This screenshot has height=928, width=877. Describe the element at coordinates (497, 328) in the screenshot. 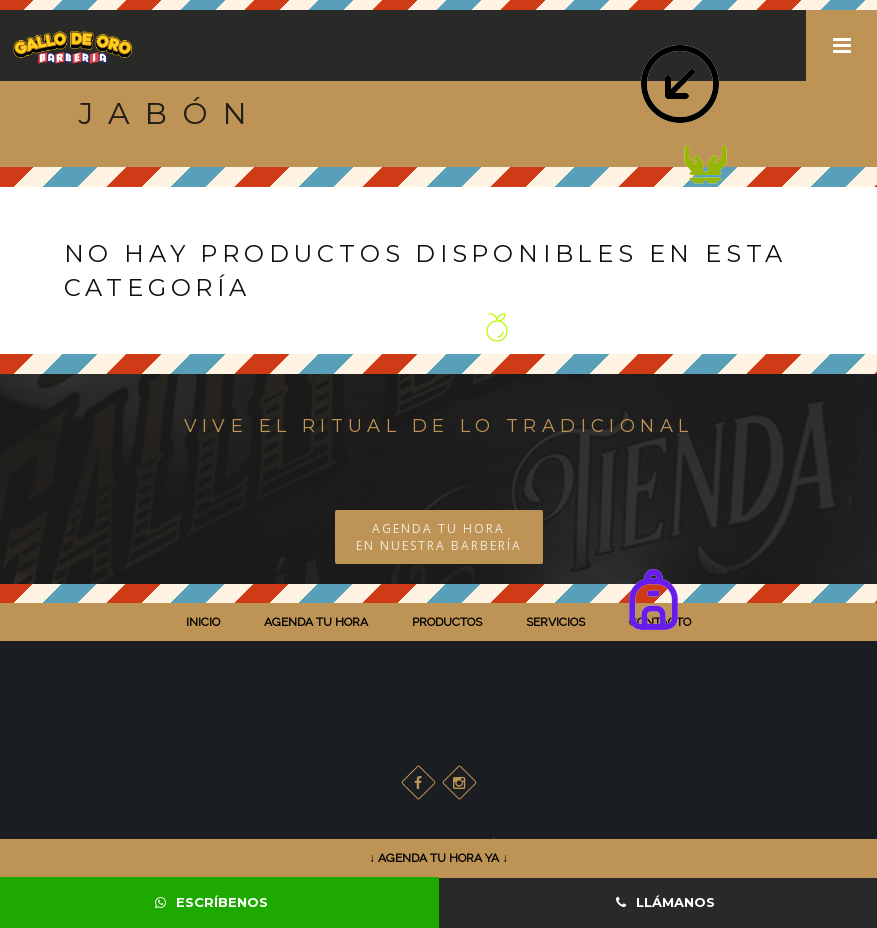

I see `indicates citrus or orange flavor option` at that location.